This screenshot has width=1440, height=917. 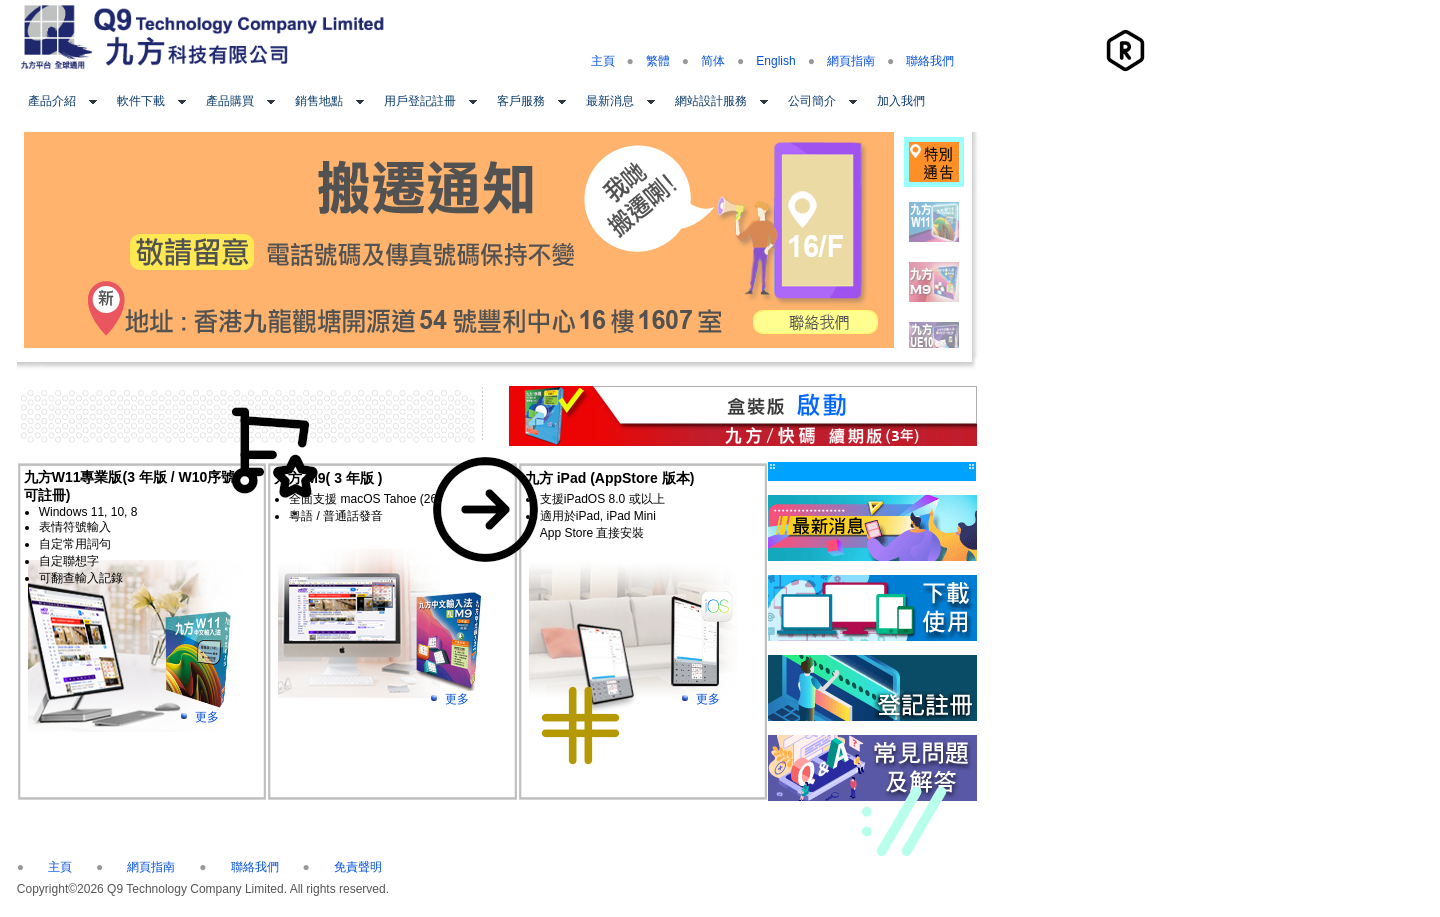 What do you see at coordinates (580, 725) in the screenshot?
I see `apply golden ratio grid overlay` at bounding box center [580, 725].